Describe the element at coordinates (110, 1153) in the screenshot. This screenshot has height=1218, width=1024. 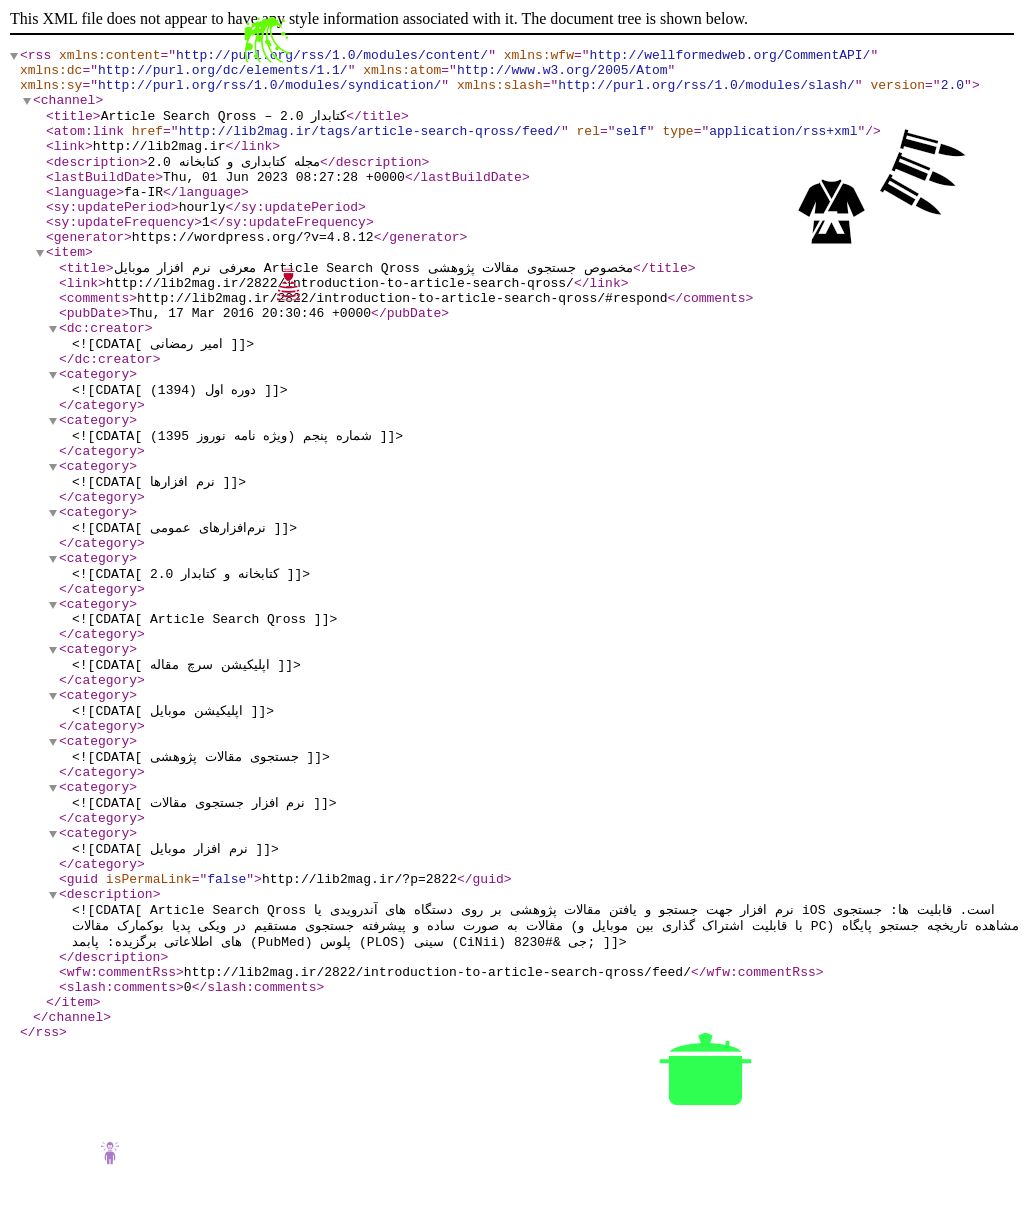
I see `indicates smart or intelligent feature enabled` at that location.